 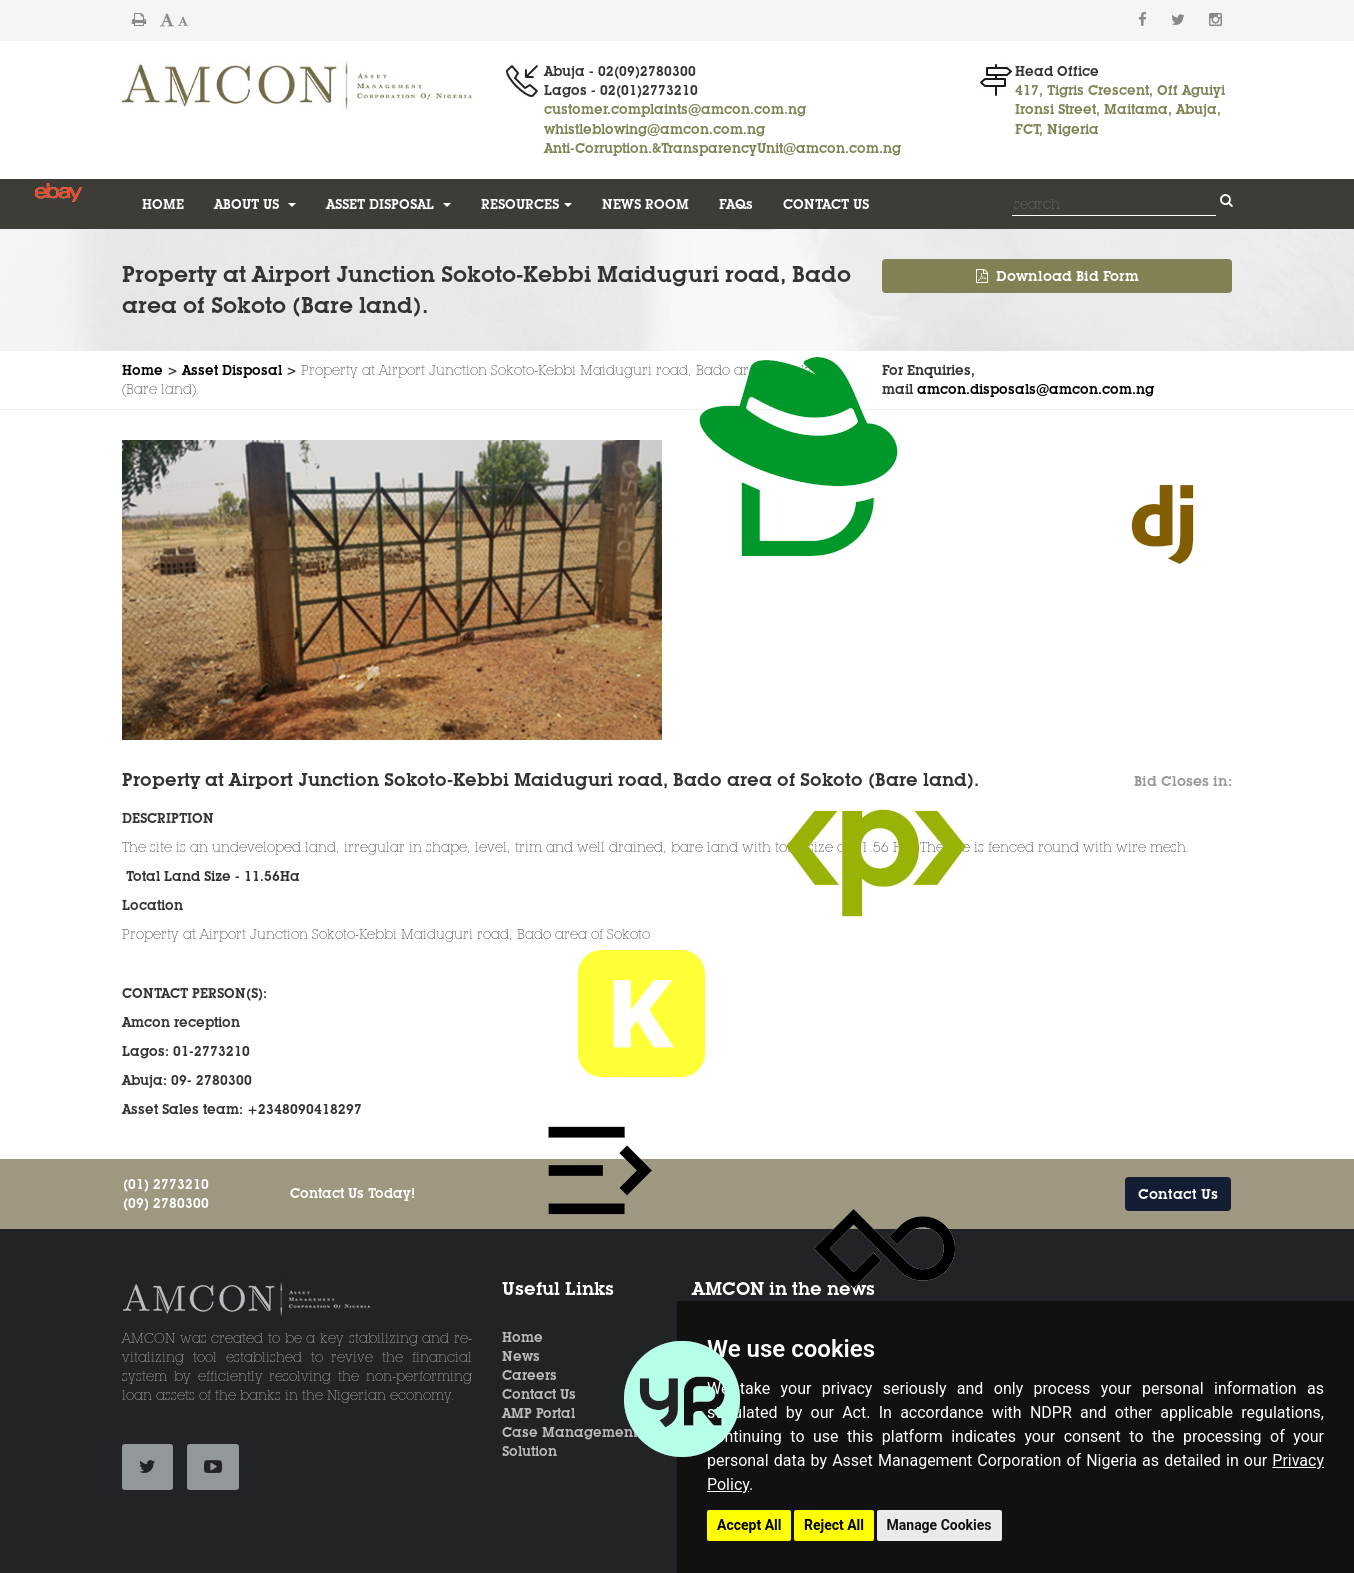 I want to click on Django web framework logo, so click(x=1162, y=524).